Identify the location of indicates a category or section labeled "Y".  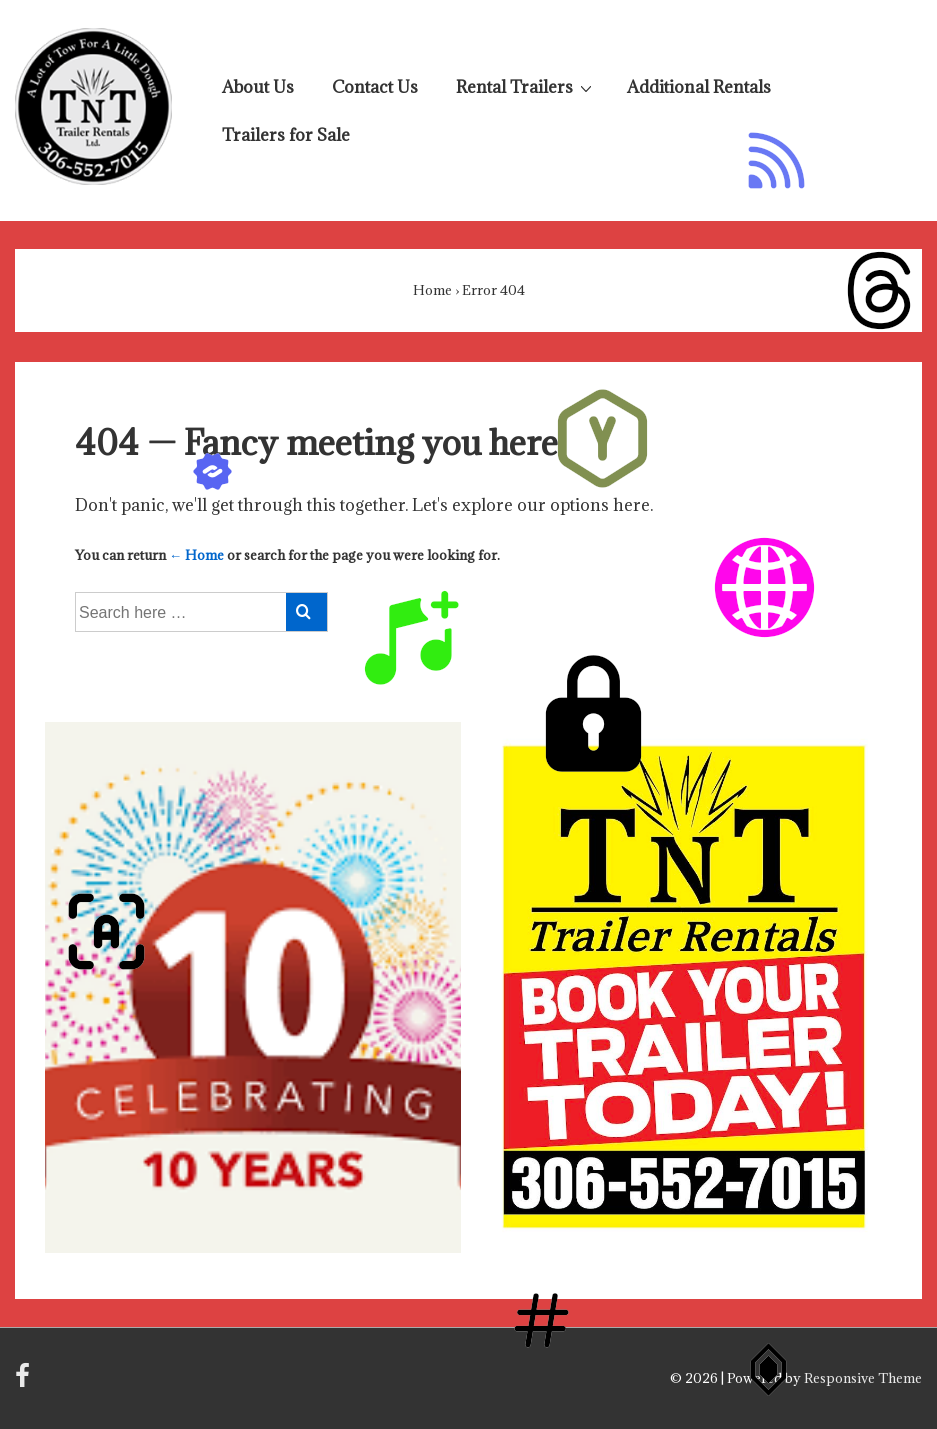
(602, 438).